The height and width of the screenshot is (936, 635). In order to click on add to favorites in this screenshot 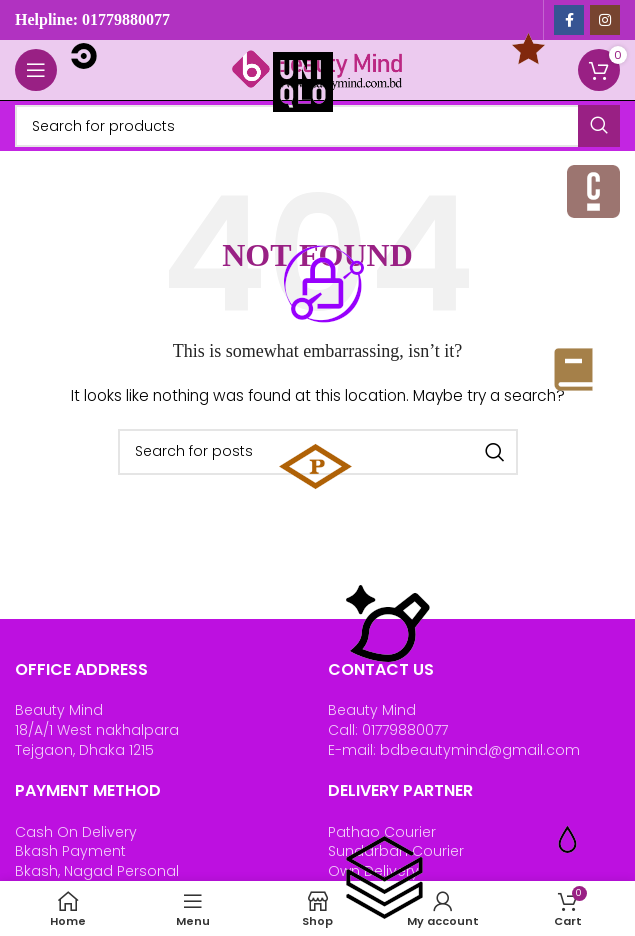, I will do `click(528, 49)`.